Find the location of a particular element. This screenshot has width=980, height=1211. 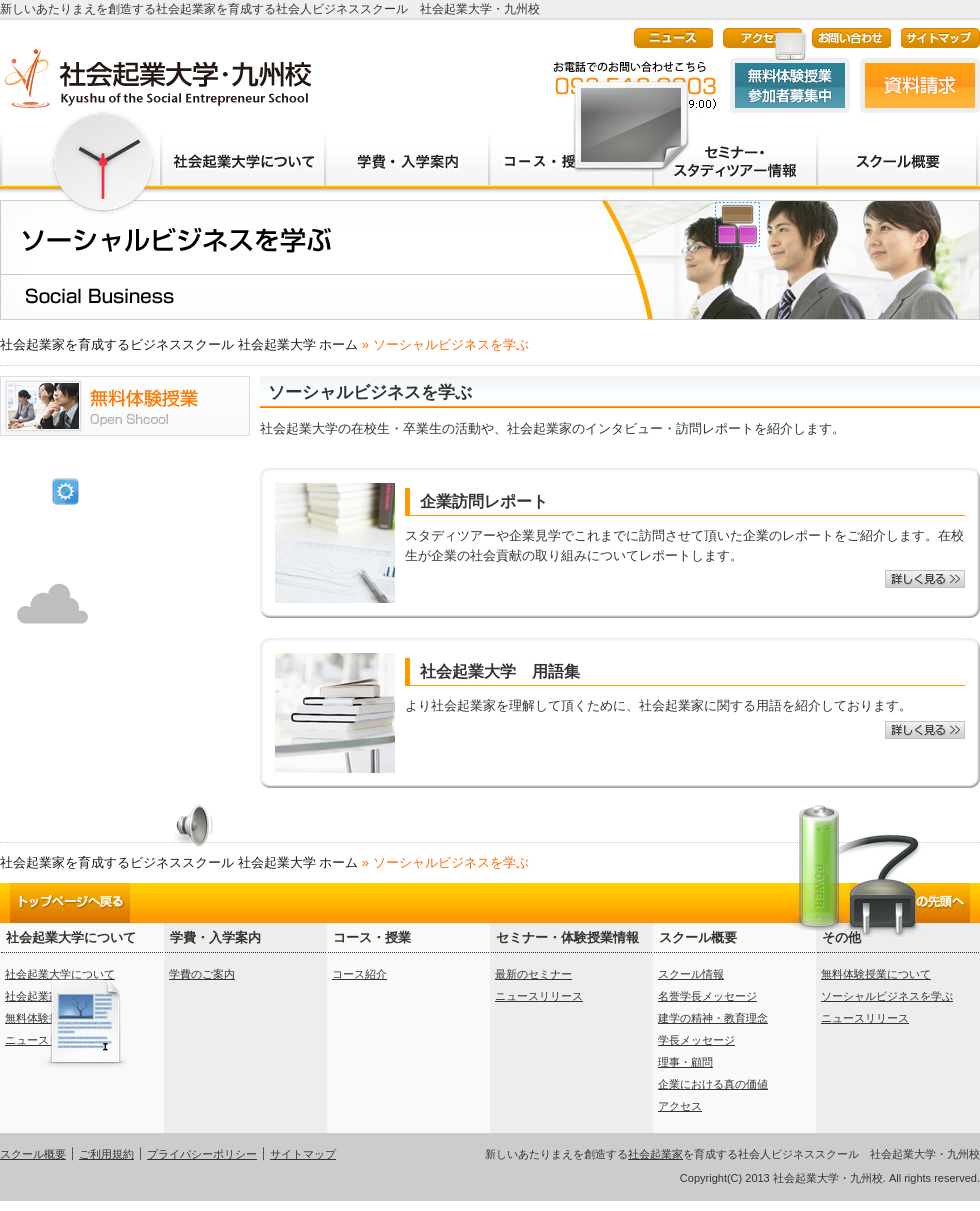

indicates audio is set to low volume is located at coordinates (197, 825).